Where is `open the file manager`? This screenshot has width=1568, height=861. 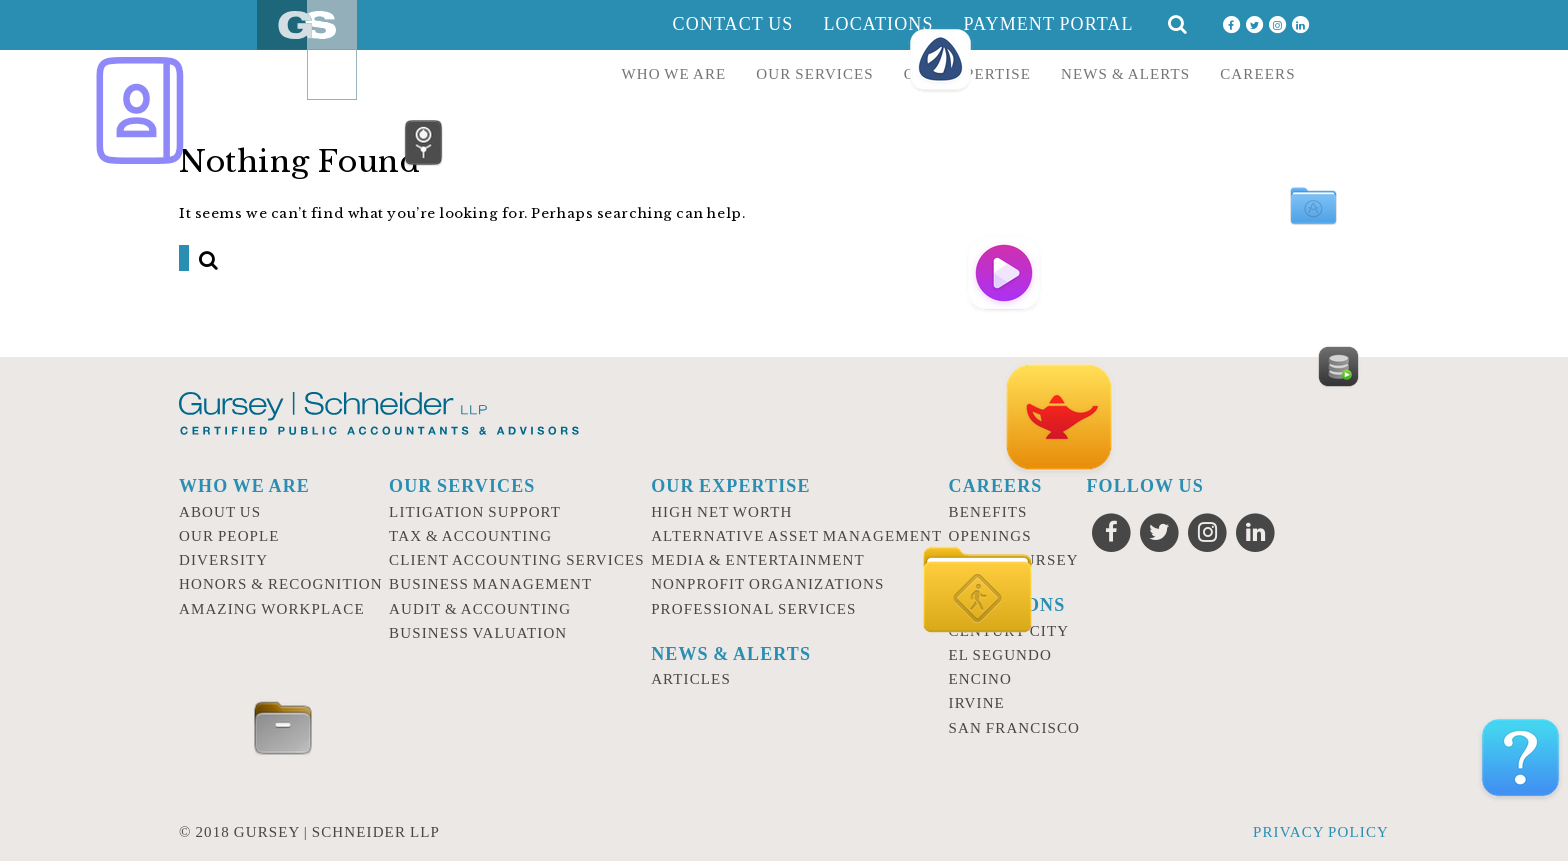
open the file manager is located at coordinates (283, 728).